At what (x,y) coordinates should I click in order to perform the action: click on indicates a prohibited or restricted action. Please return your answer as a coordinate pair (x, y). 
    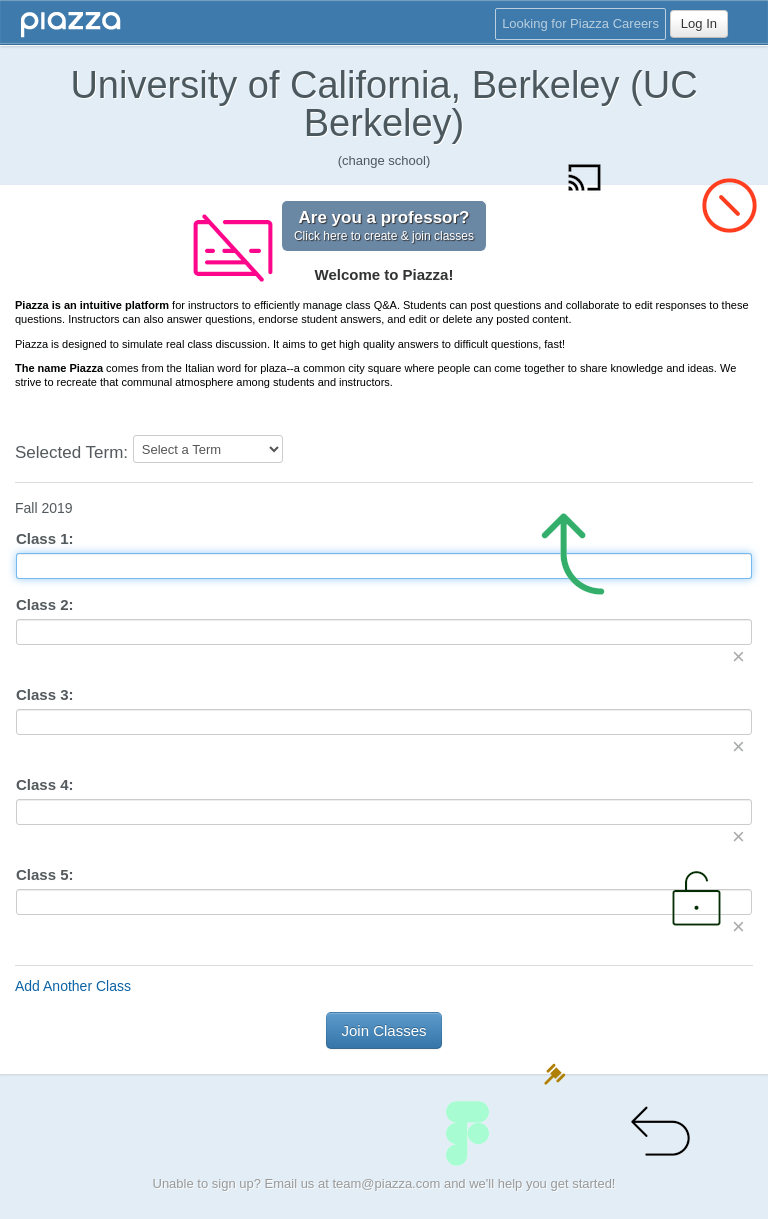
    Looking at the image, I should click on (729, 205).